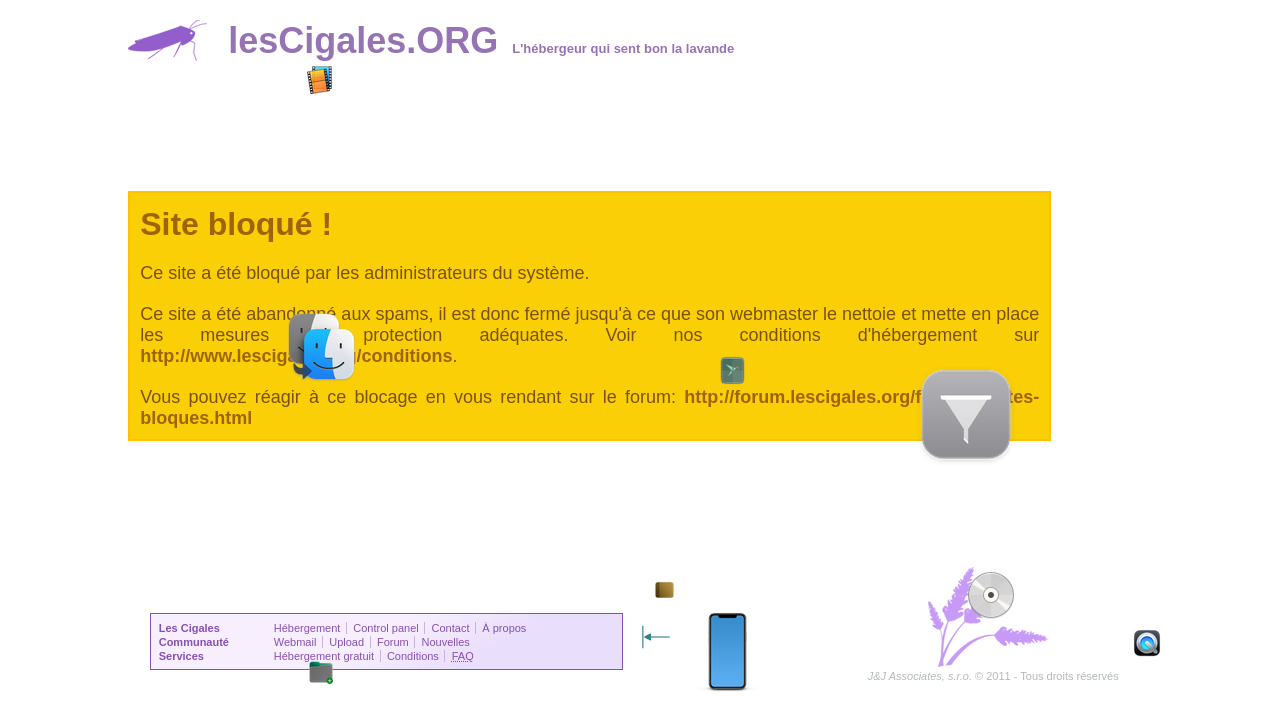 The height and width of the screenshot is (720, 1282). I want to click on snap application package file, so click(732, 370).